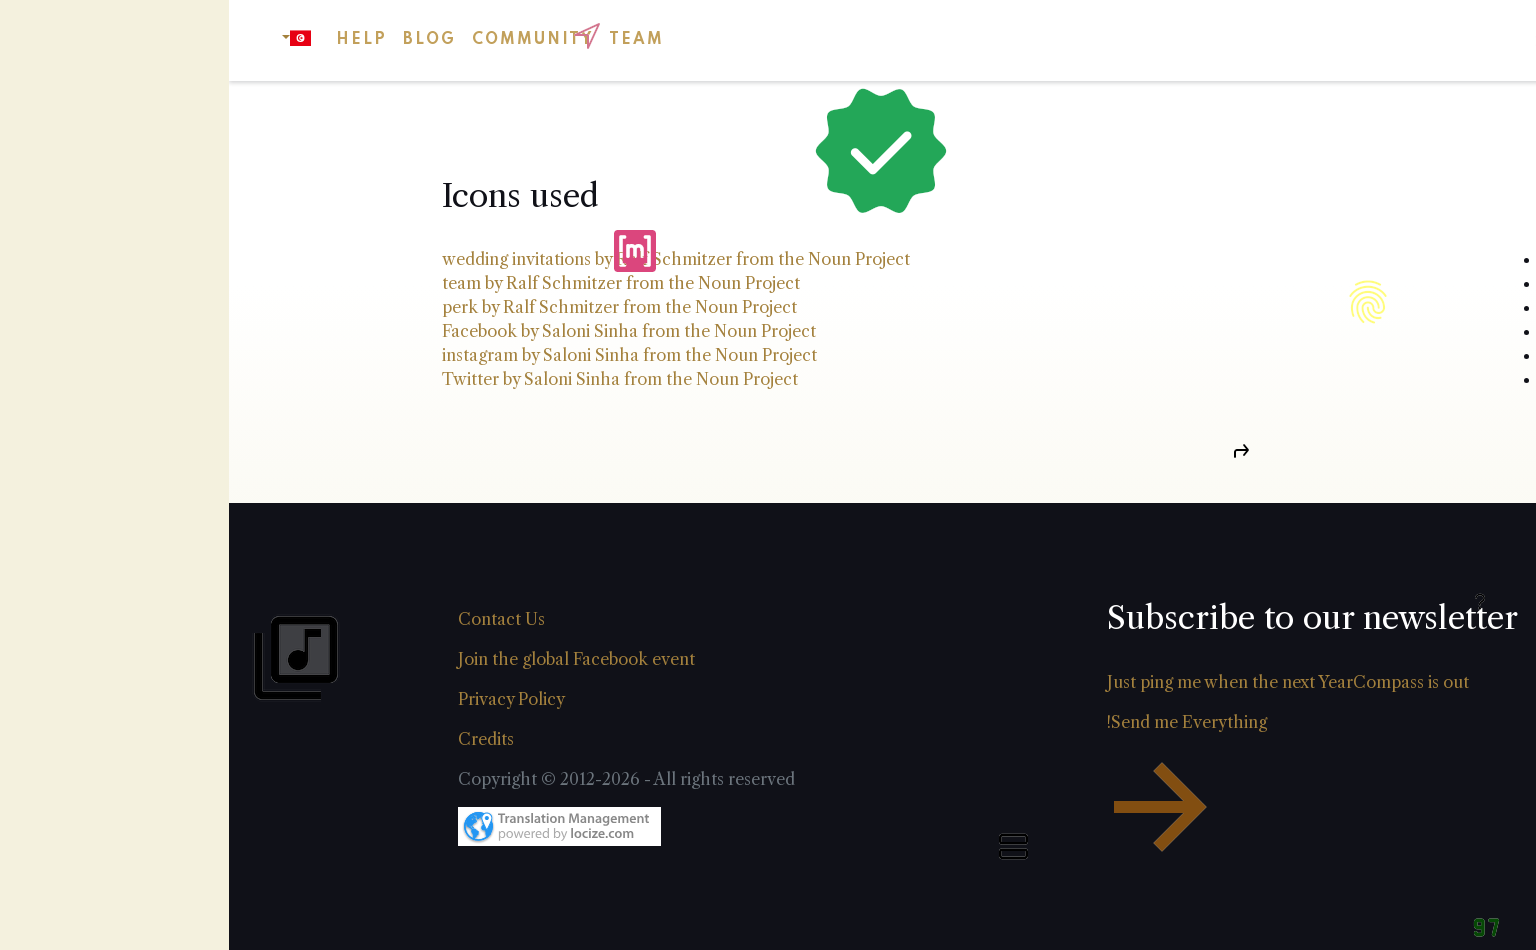  I want to click on open matrix messaging app, so click(635, 251).